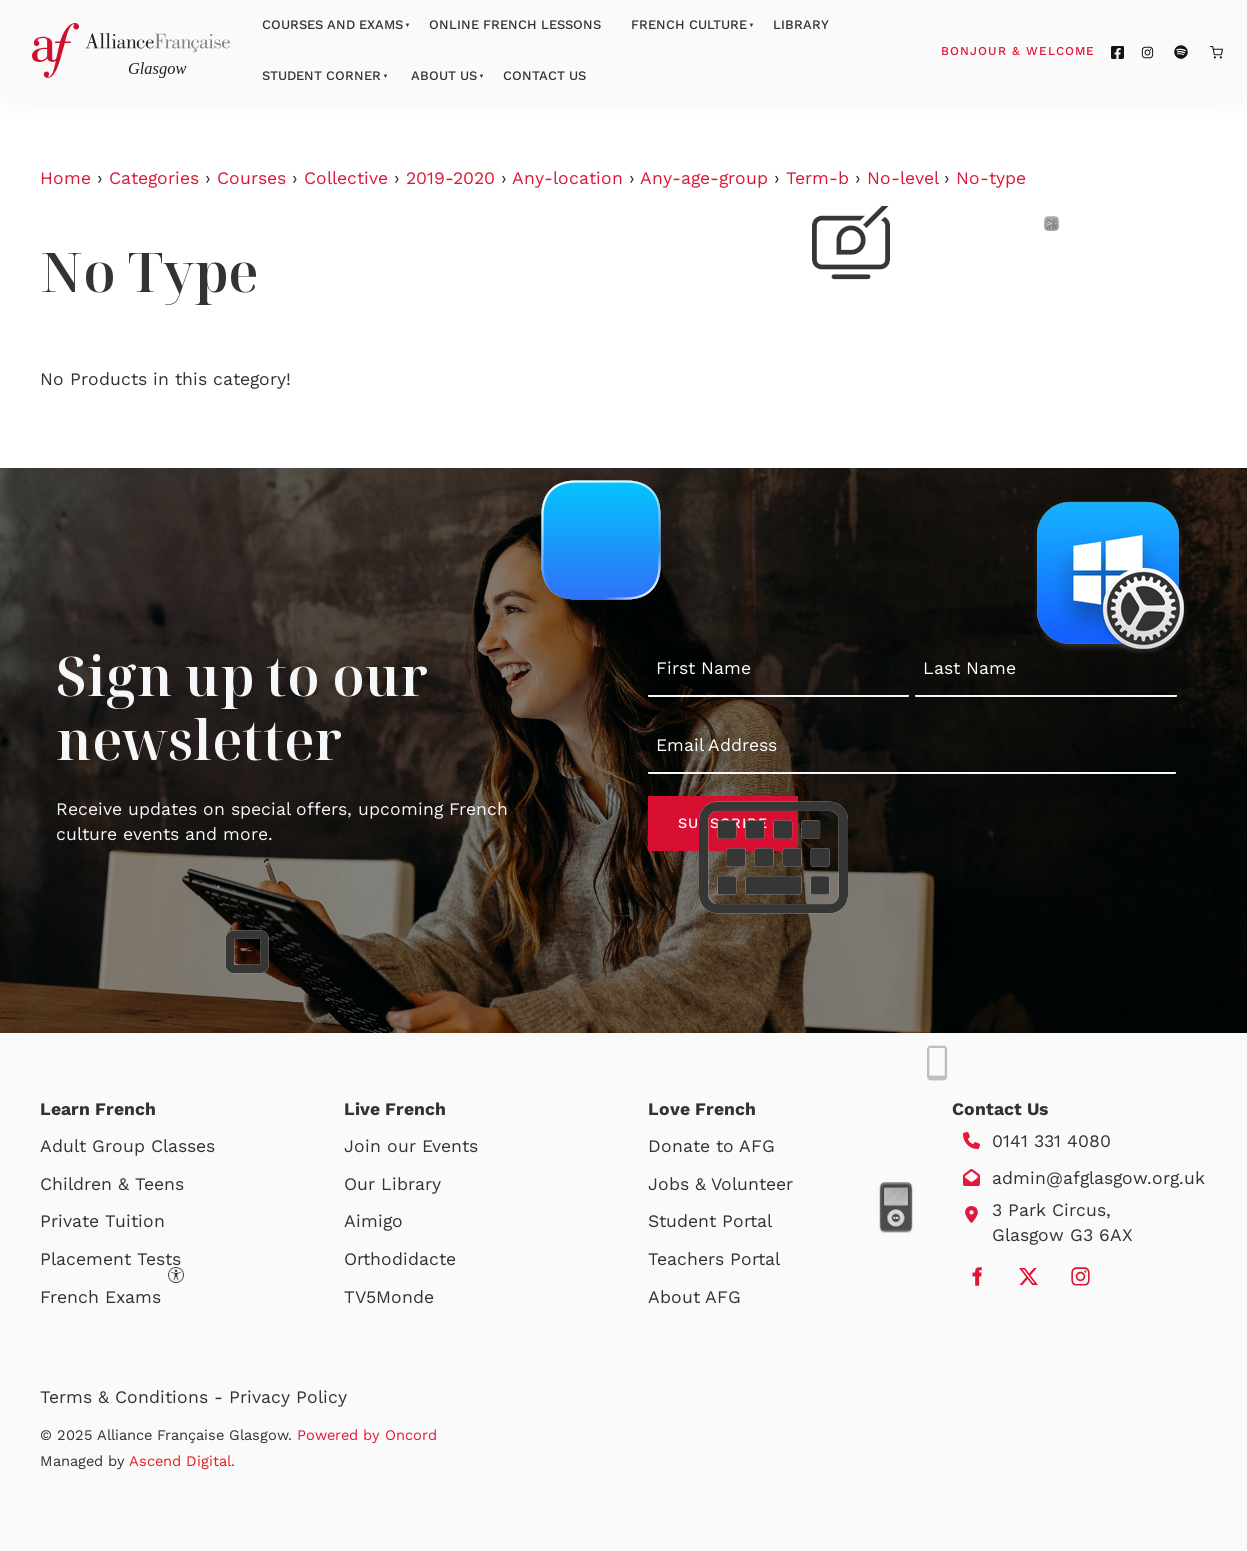 This screenshot has width=1247, height=1551. What do you see at coordinates (773, 857) in the screenshot?
I see `open keyboard settings` at bounding box center [773, 857].